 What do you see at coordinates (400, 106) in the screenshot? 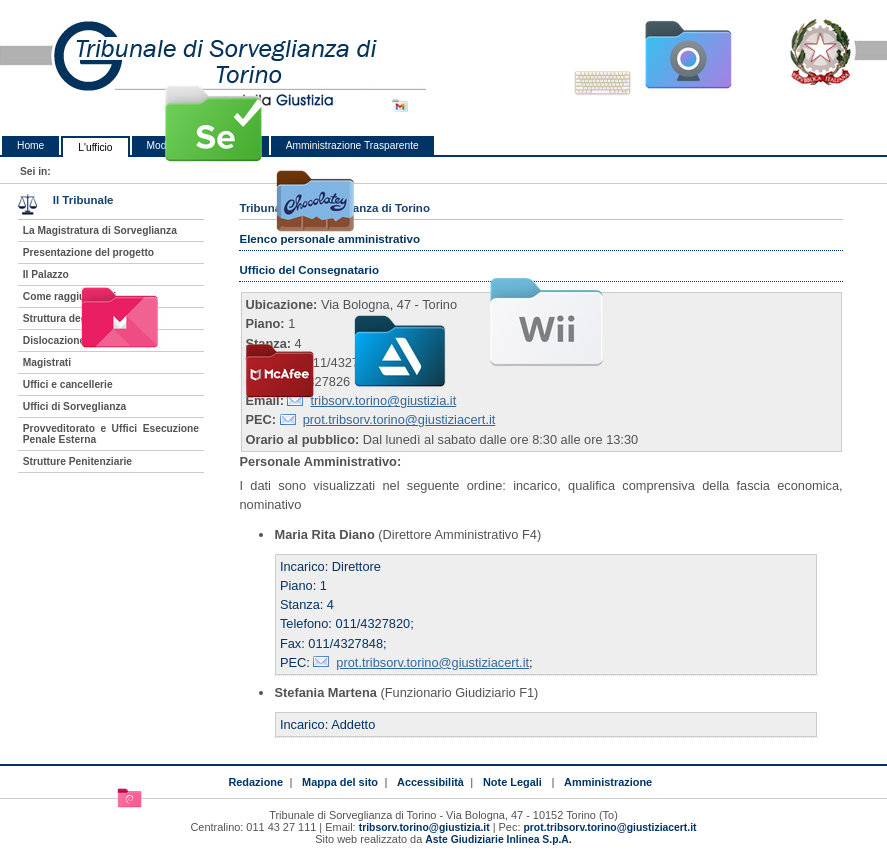
I see `open folder containing Gmail messages or exports` at bounding box center [400, 106].